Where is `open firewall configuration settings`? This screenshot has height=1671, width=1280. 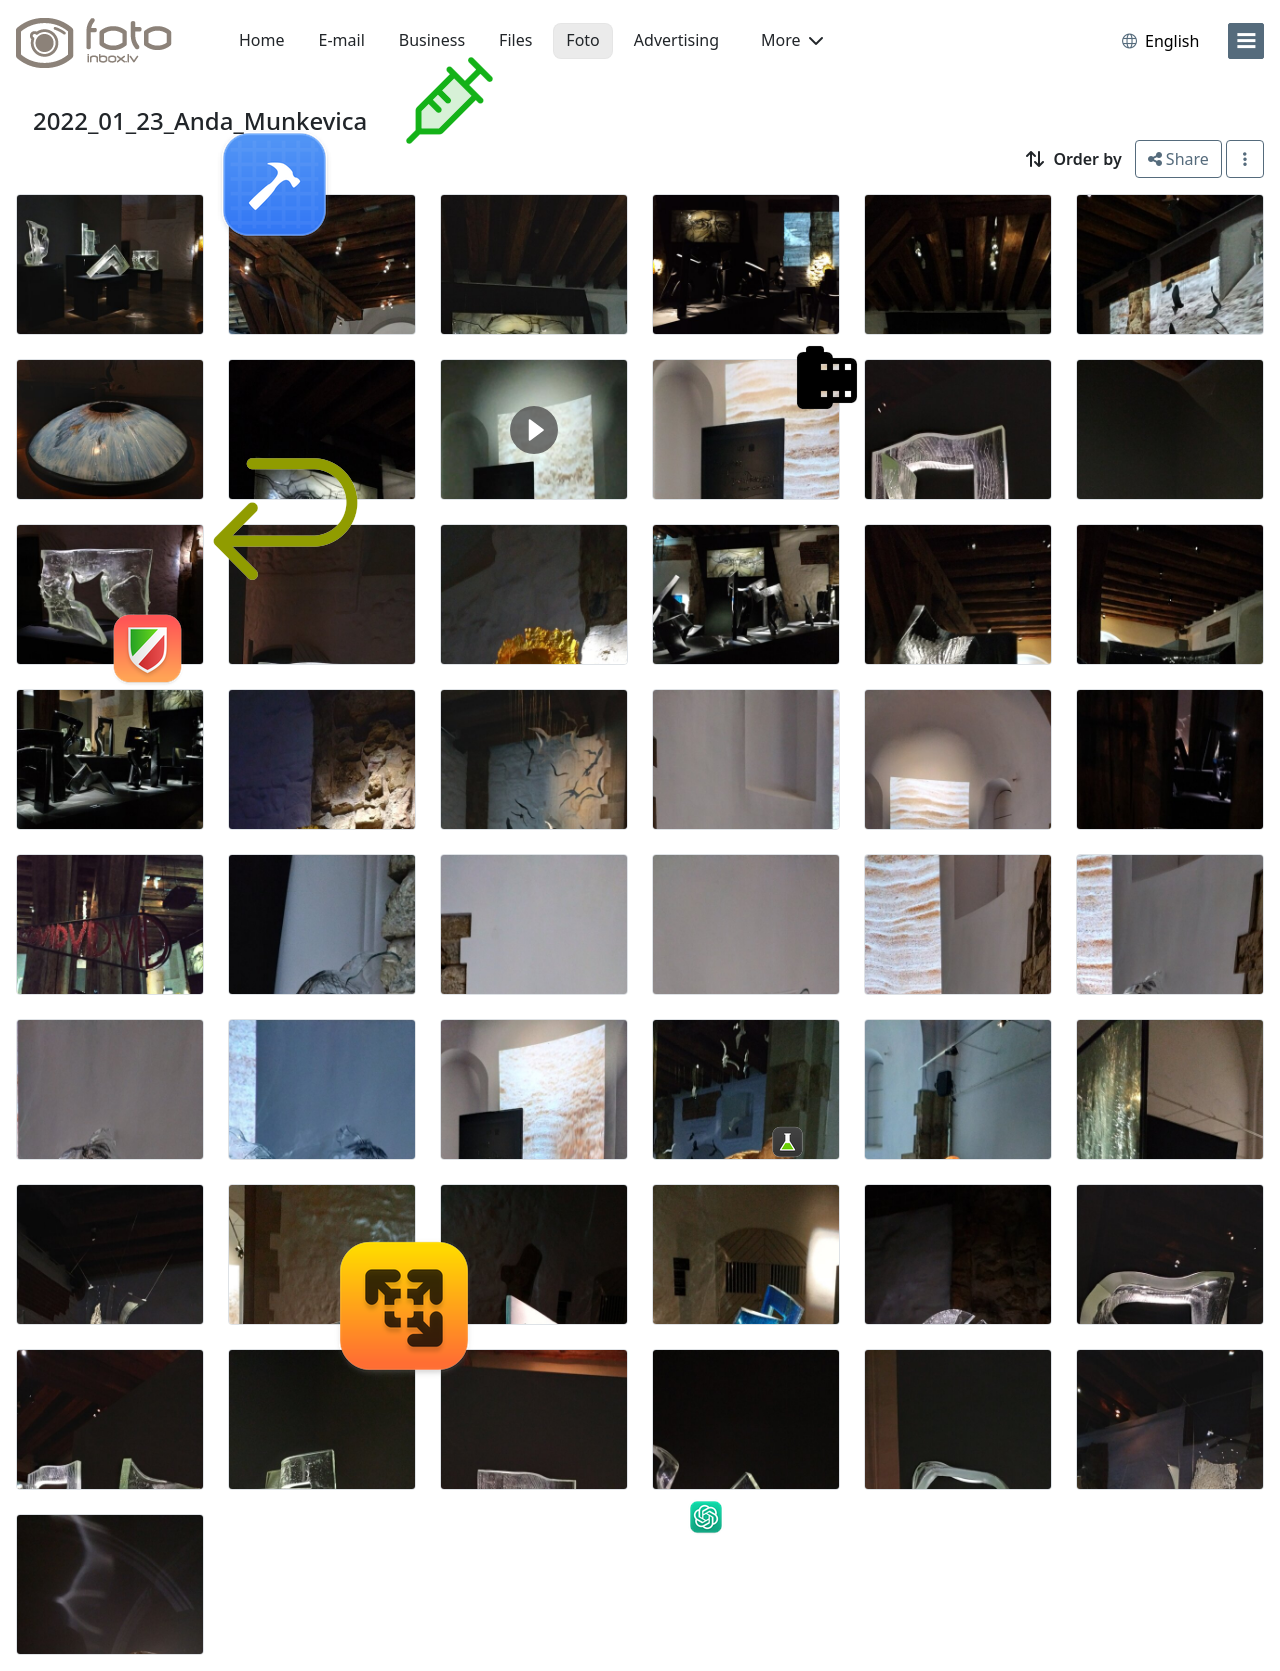 open firewall configuration settings is located at coordinates (147, 648).